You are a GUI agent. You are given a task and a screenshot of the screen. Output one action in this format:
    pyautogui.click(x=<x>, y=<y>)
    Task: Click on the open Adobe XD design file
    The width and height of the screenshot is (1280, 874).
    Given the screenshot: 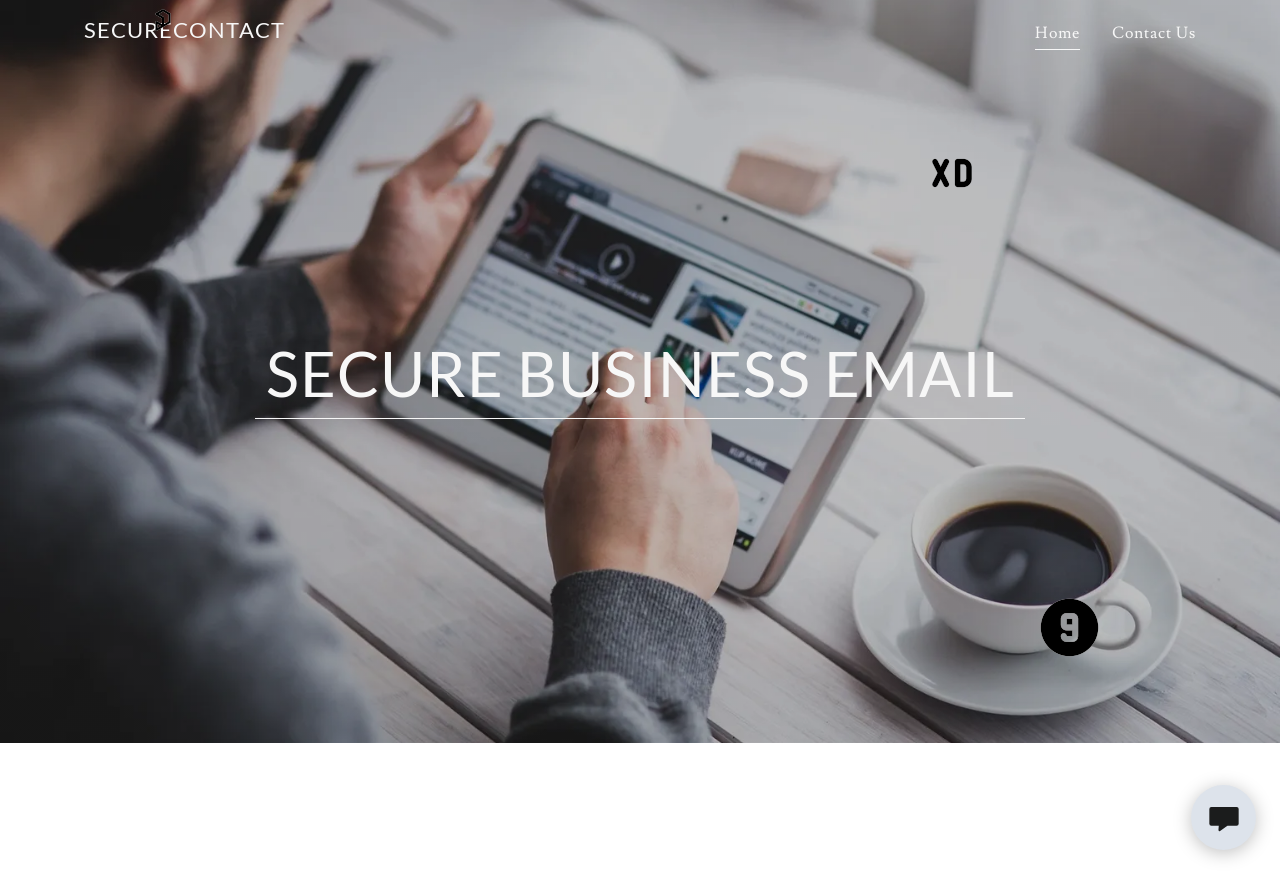 What is the action you would take?
    pyautogui.click(x=952, y=173)
    